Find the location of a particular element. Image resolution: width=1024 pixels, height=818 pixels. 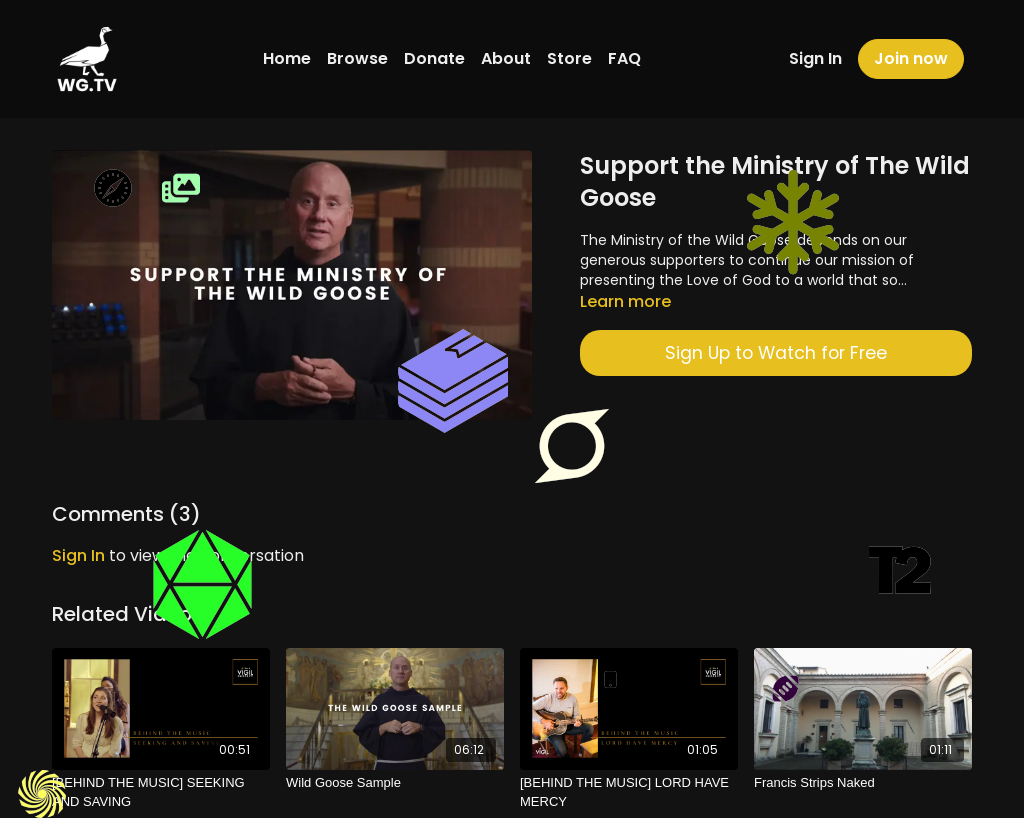

visit take-two interactive software website is located at coordinates (900, 570).